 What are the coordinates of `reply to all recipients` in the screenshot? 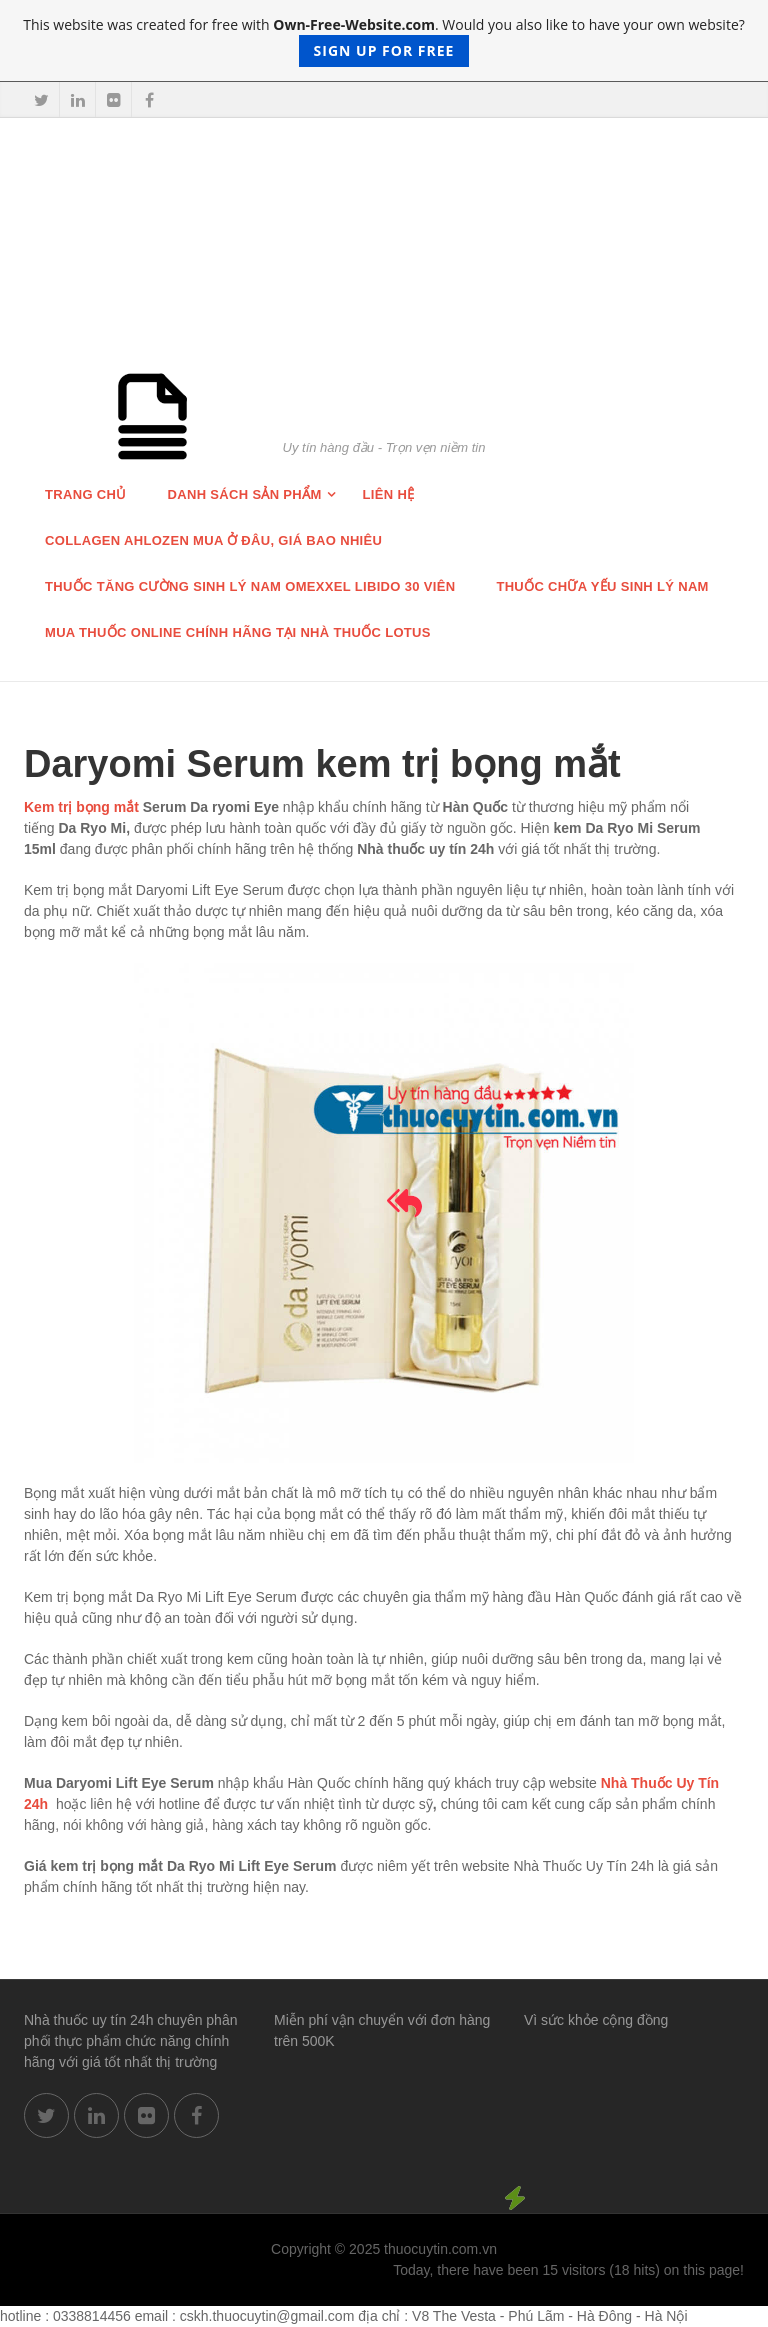 It's located at (404, 1203).